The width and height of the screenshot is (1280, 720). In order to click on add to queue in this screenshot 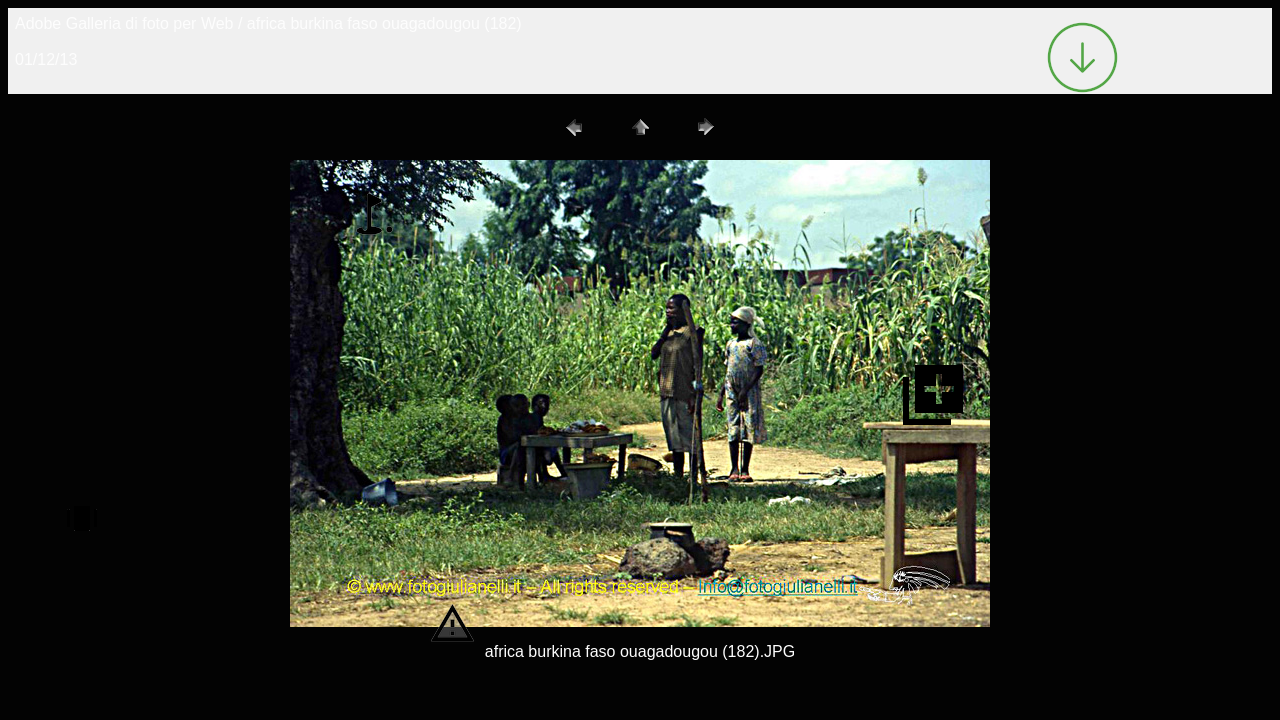, I will do `click(933, 395)`.